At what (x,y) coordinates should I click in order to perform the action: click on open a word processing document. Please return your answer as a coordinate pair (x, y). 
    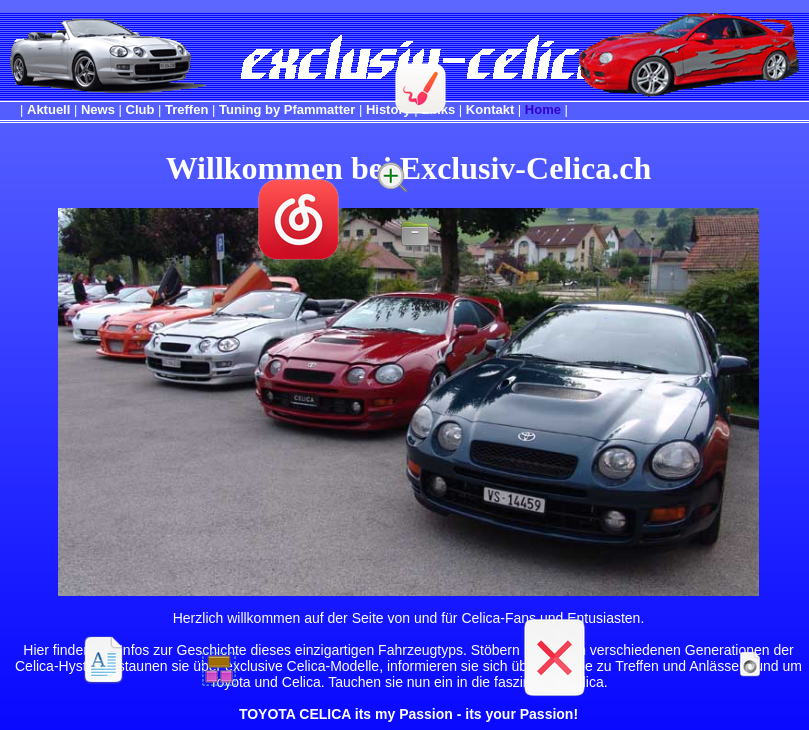
    Looking at the image, I should click on (103, 659).